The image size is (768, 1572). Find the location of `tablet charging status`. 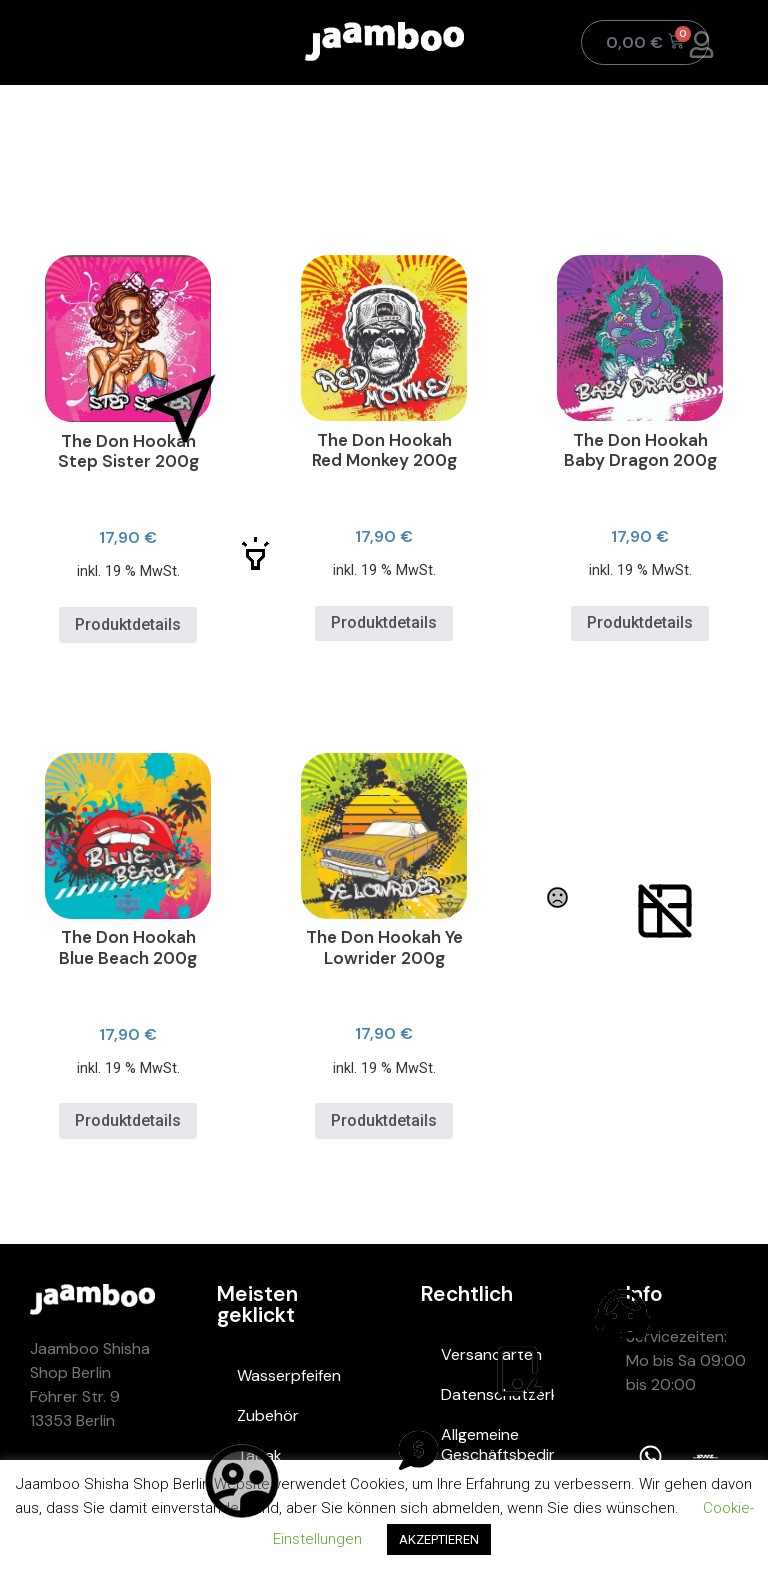

tablet charging status is located at coordinates (517, 1371).